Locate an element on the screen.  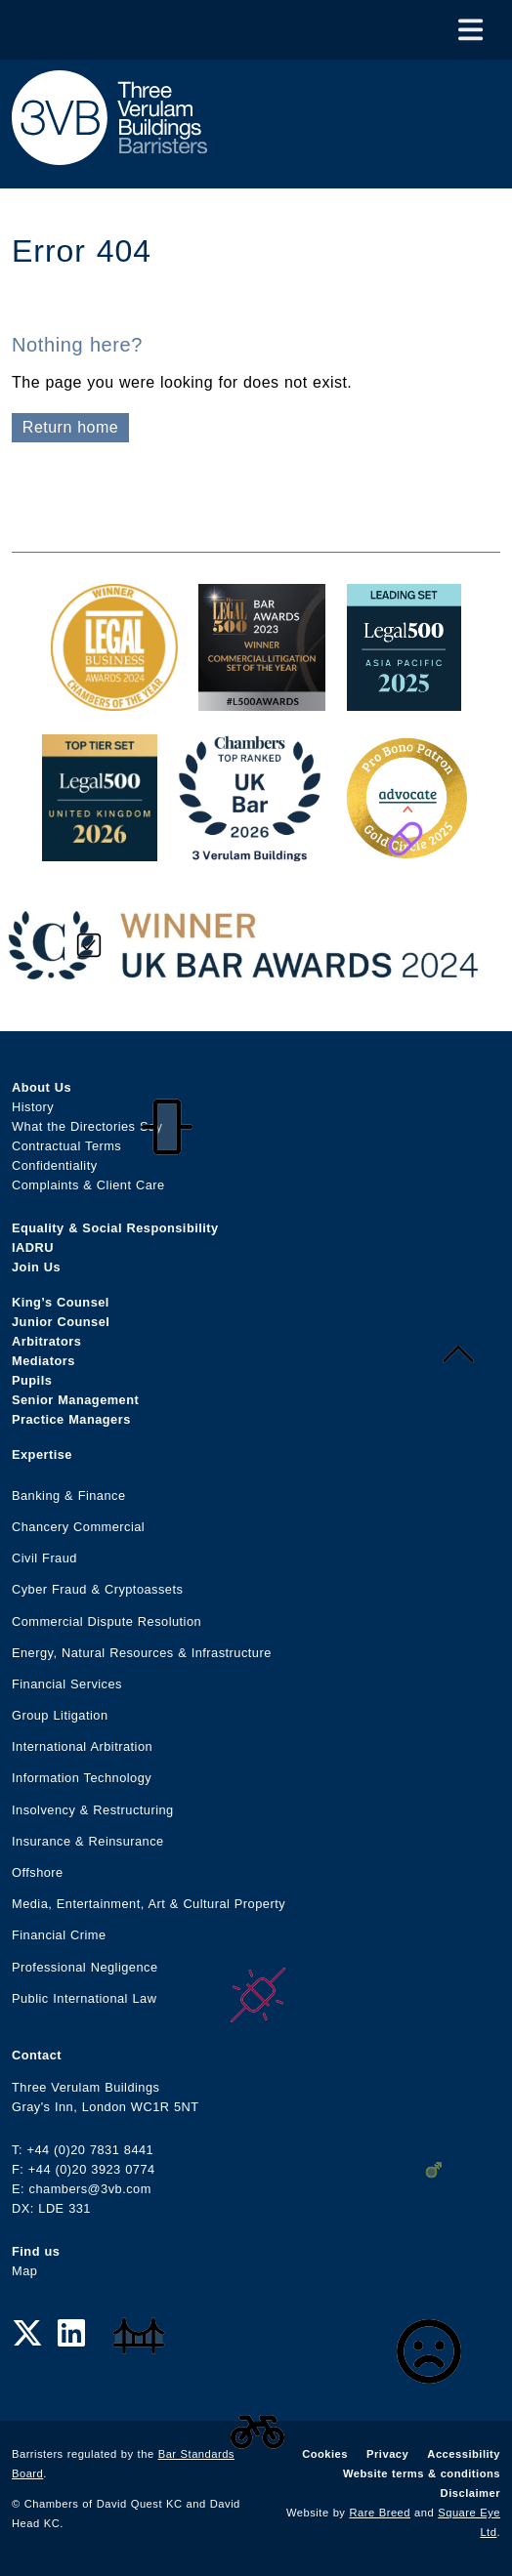
access medication reminders or health settings is located at coordinates (405, 839).